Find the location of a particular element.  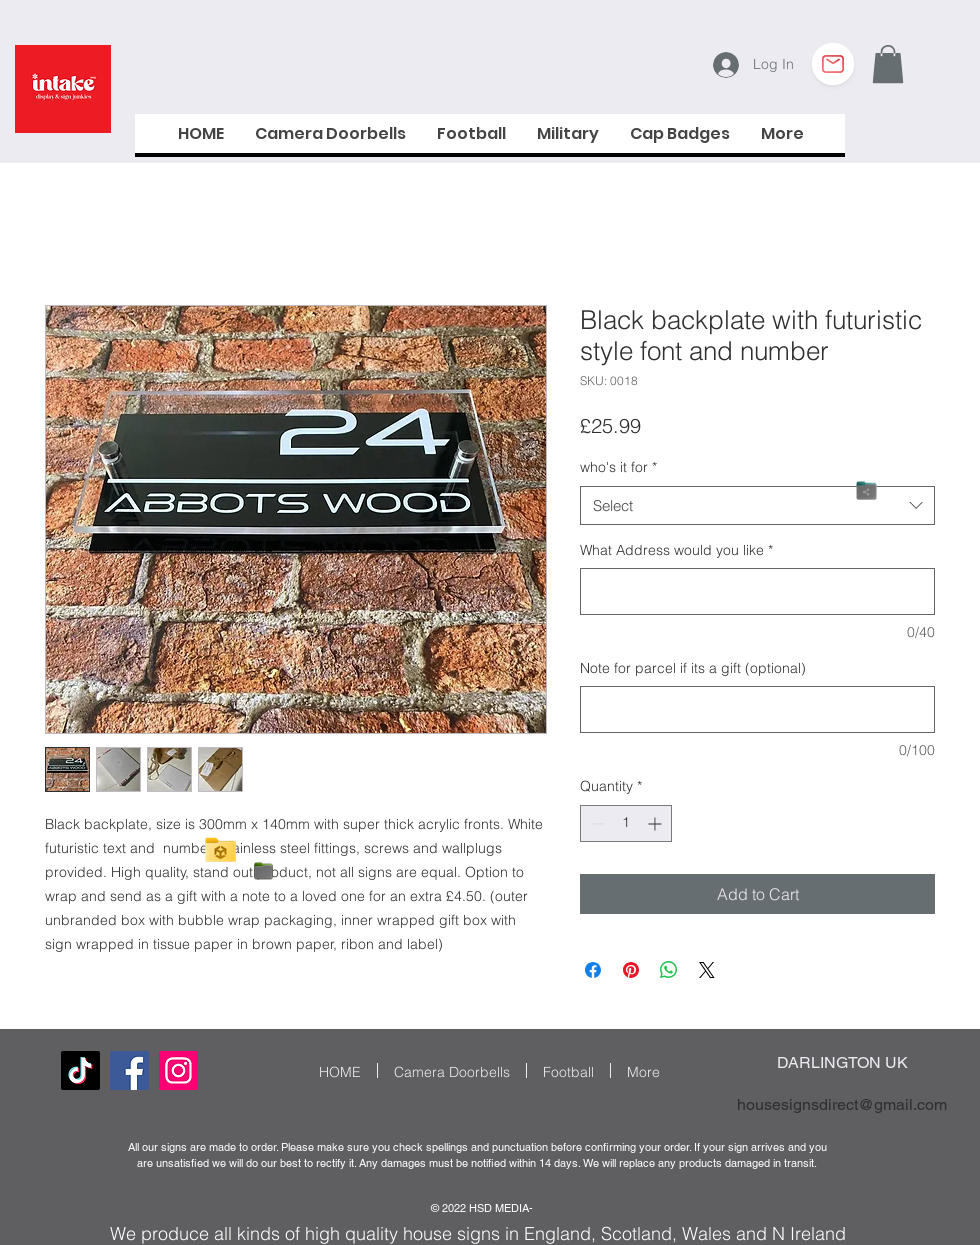

open folder to view contents is located at coordinates (263, 870).